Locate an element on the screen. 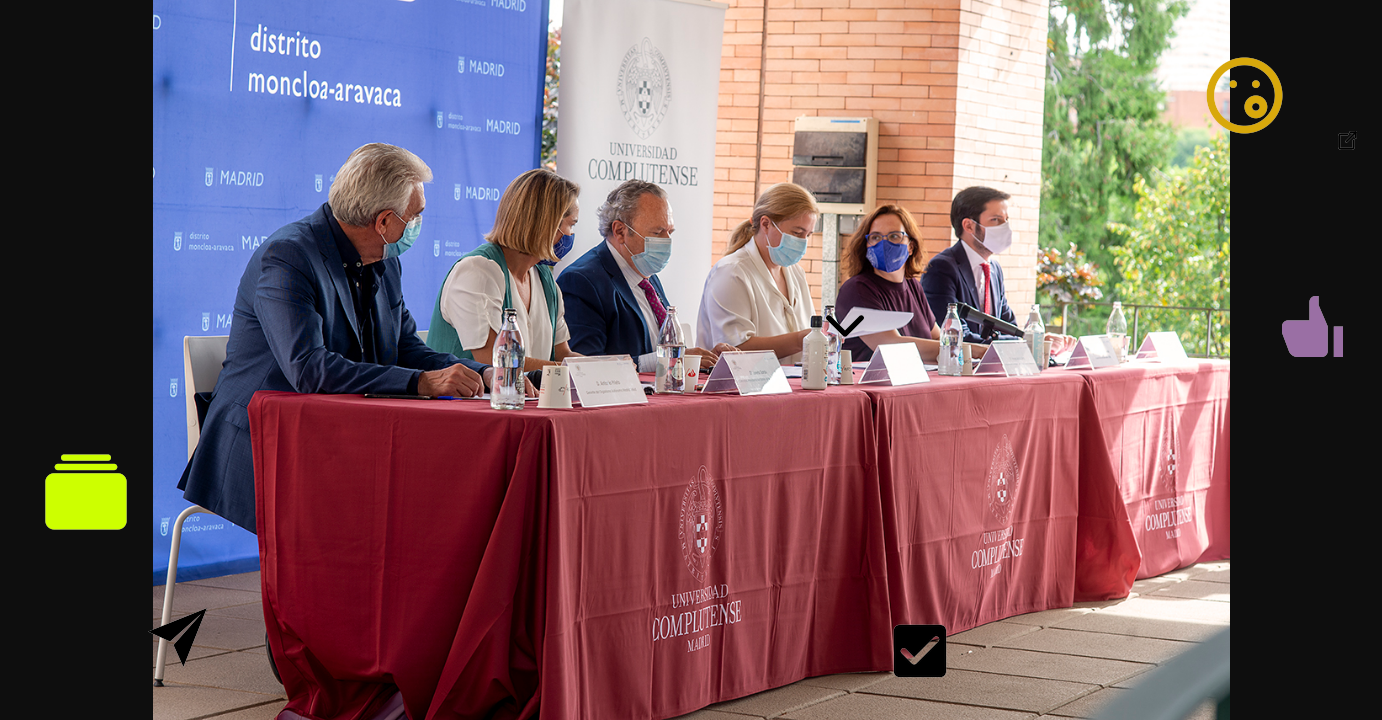 The width and height of the screenshot is (1382, 720). a selected or checked option is located at coordinates (920, 651).